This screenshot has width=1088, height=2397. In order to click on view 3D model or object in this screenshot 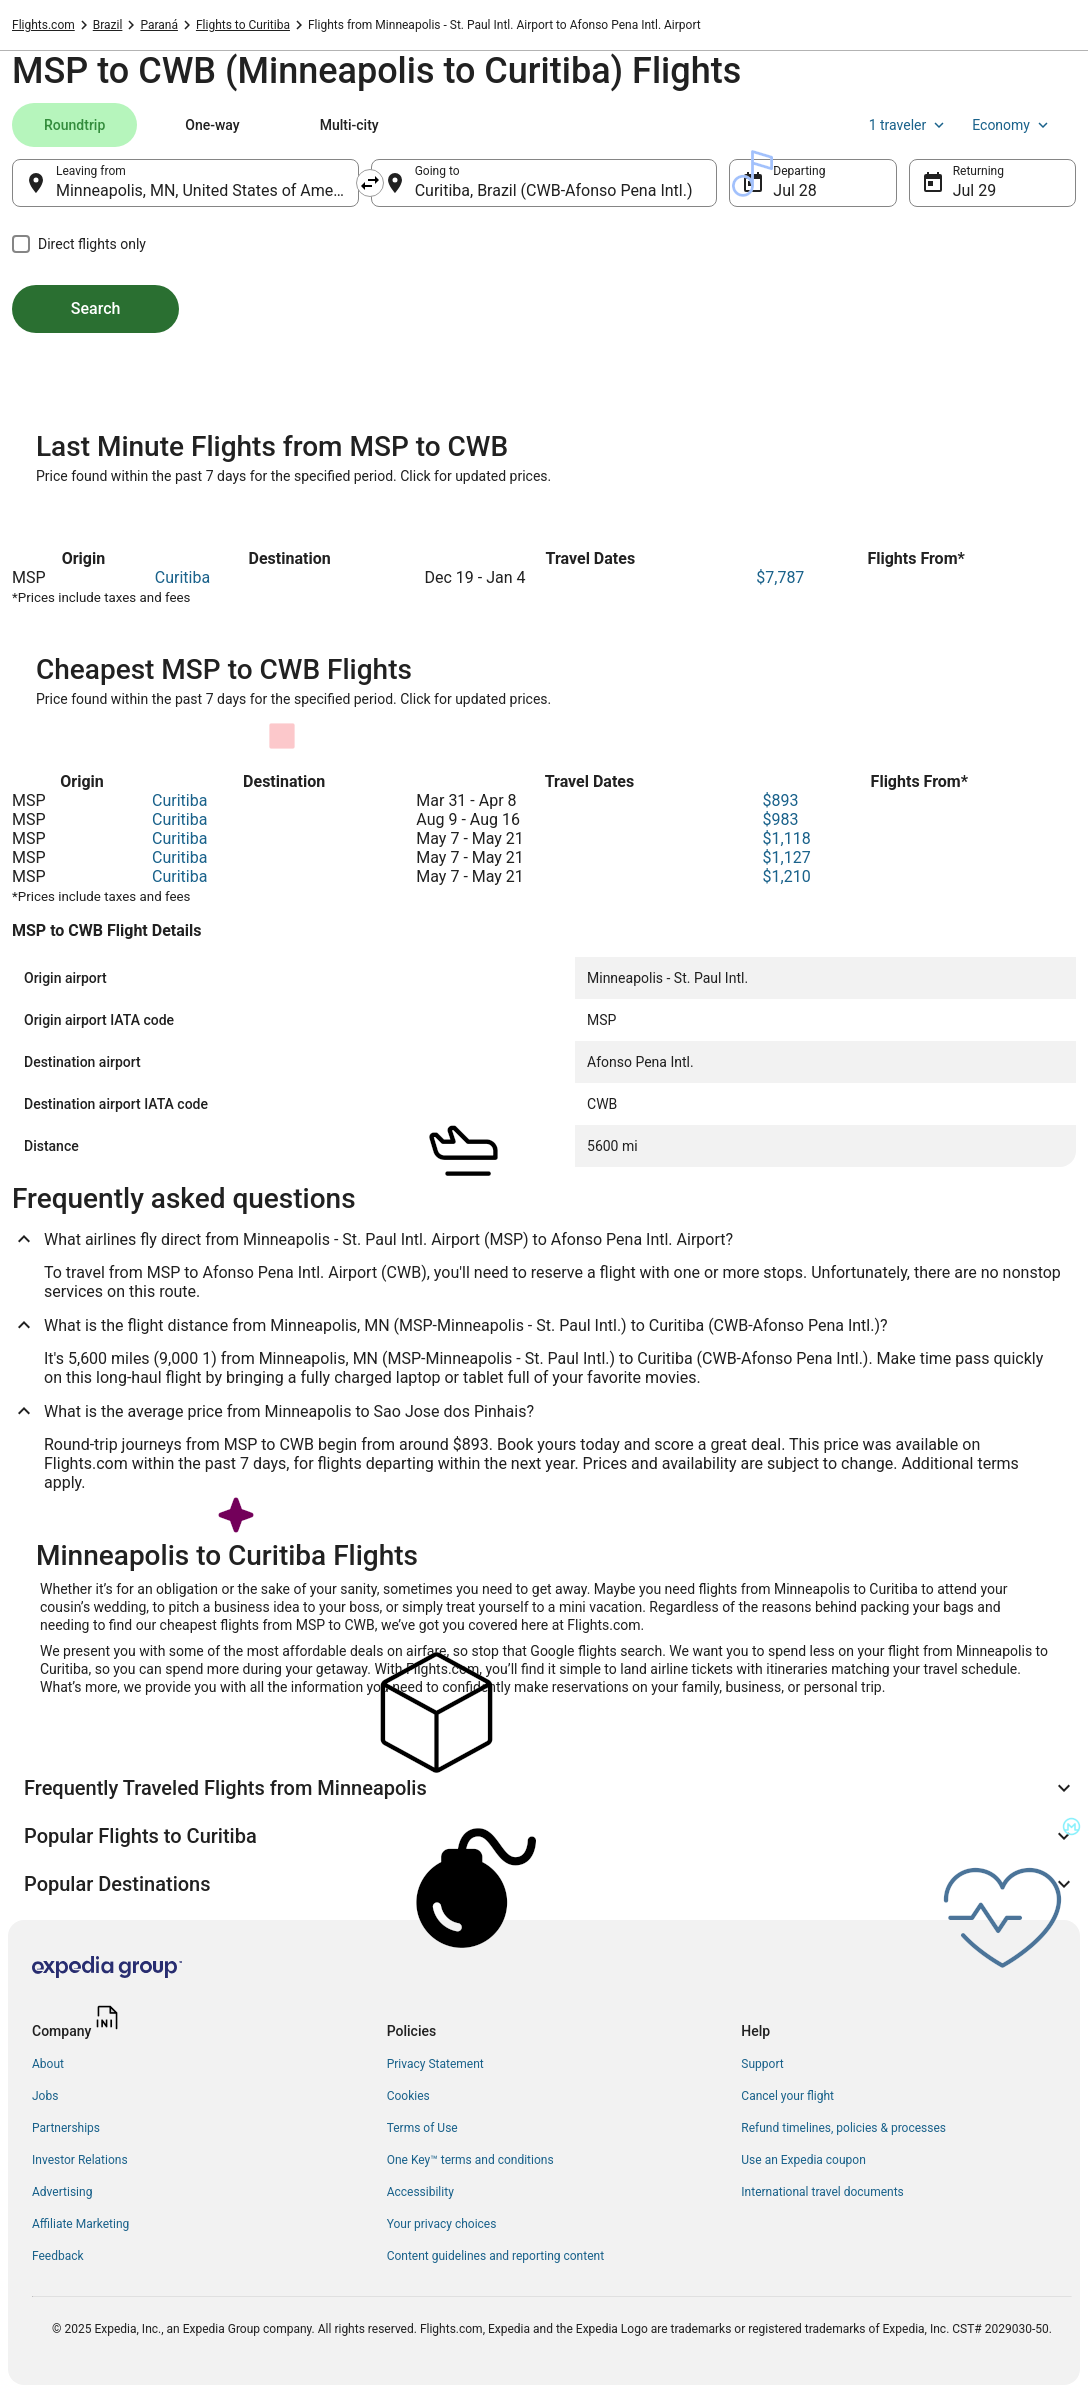, I will do `click(436, 1712)`.